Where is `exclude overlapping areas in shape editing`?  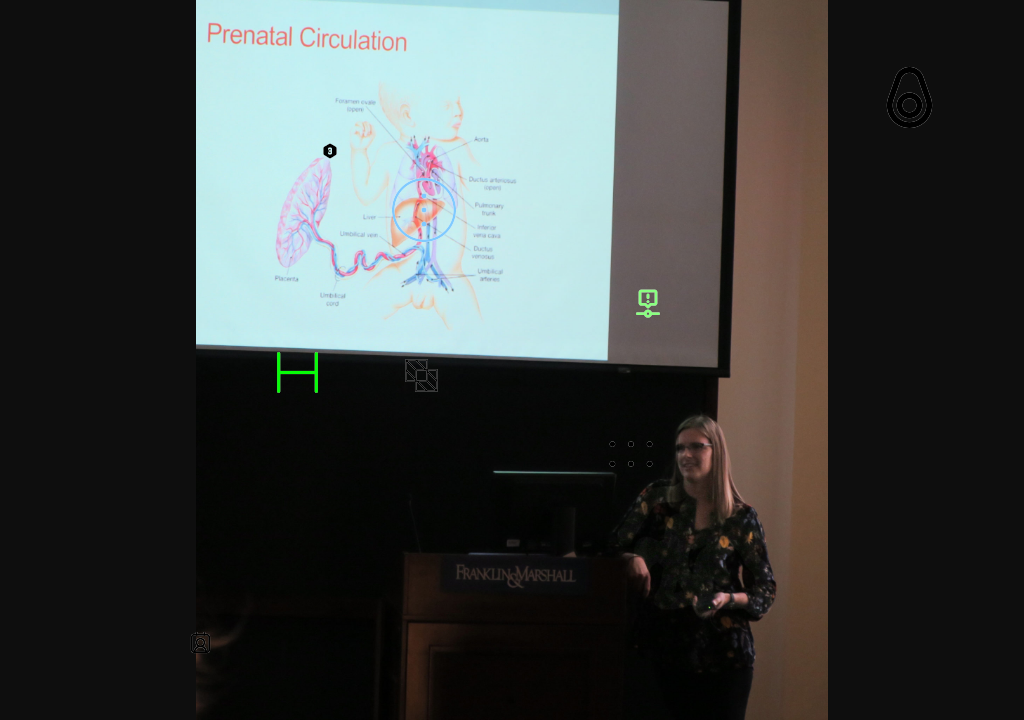 exclude overlapping areas in shape editing is located at coordinates (421, 375).